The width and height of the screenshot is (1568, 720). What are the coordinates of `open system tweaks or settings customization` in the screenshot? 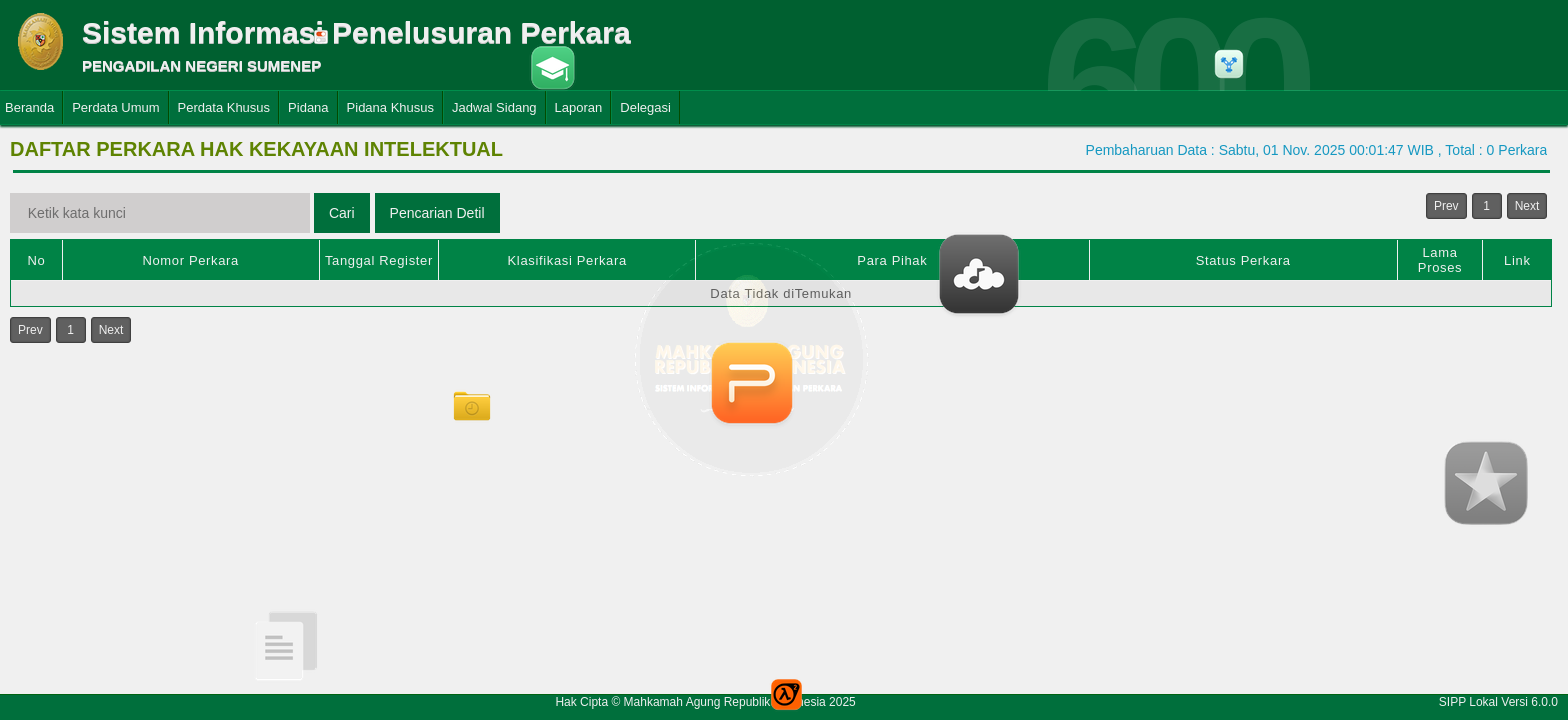 It's located at (321, 37).